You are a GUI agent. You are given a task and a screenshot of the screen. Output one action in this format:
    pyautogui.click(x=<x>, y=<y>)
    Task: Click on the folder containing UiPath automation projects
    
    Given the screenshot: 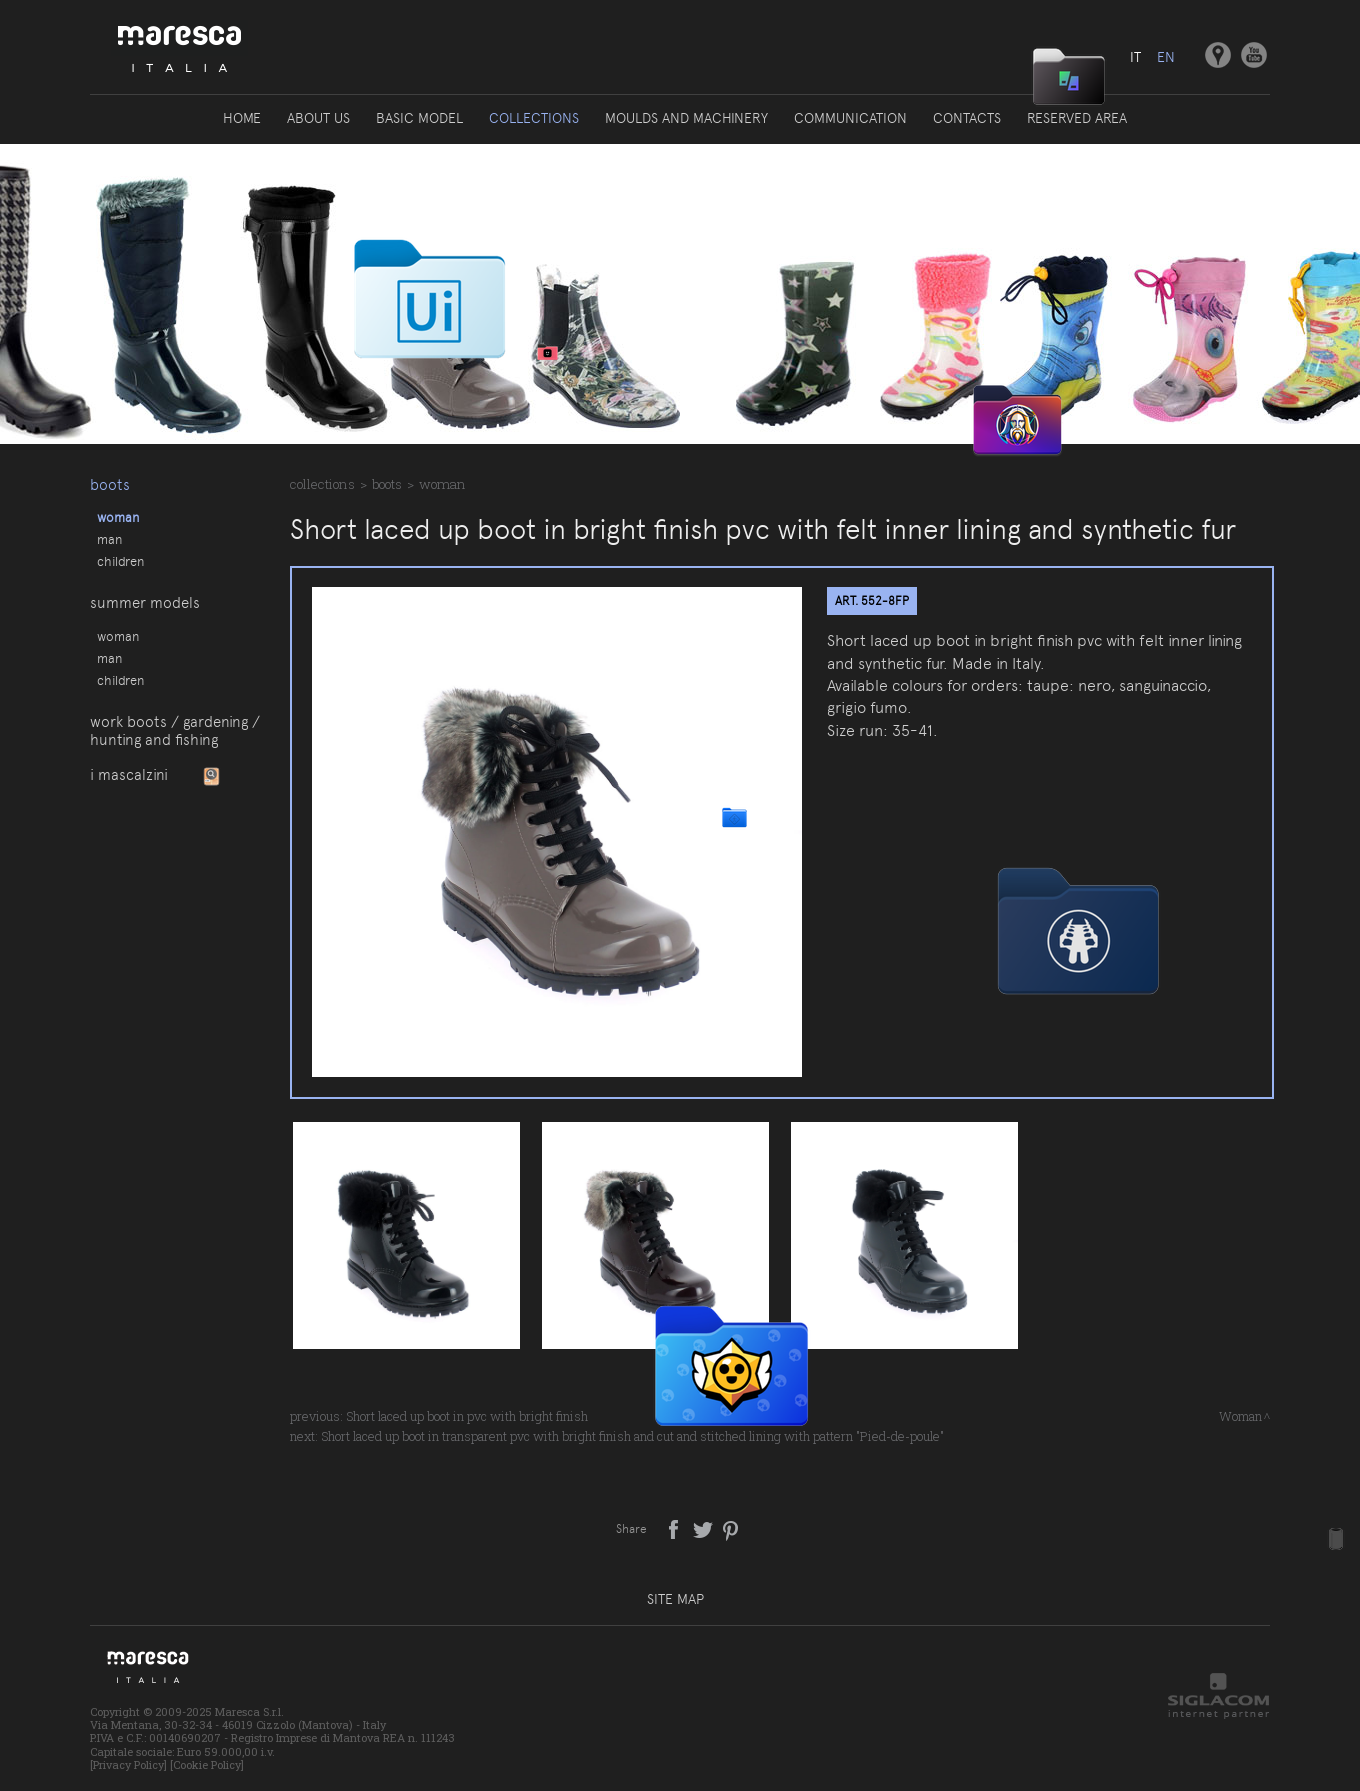 What is the action you would take?
    pyautogui.click(x=429, y=303)
    